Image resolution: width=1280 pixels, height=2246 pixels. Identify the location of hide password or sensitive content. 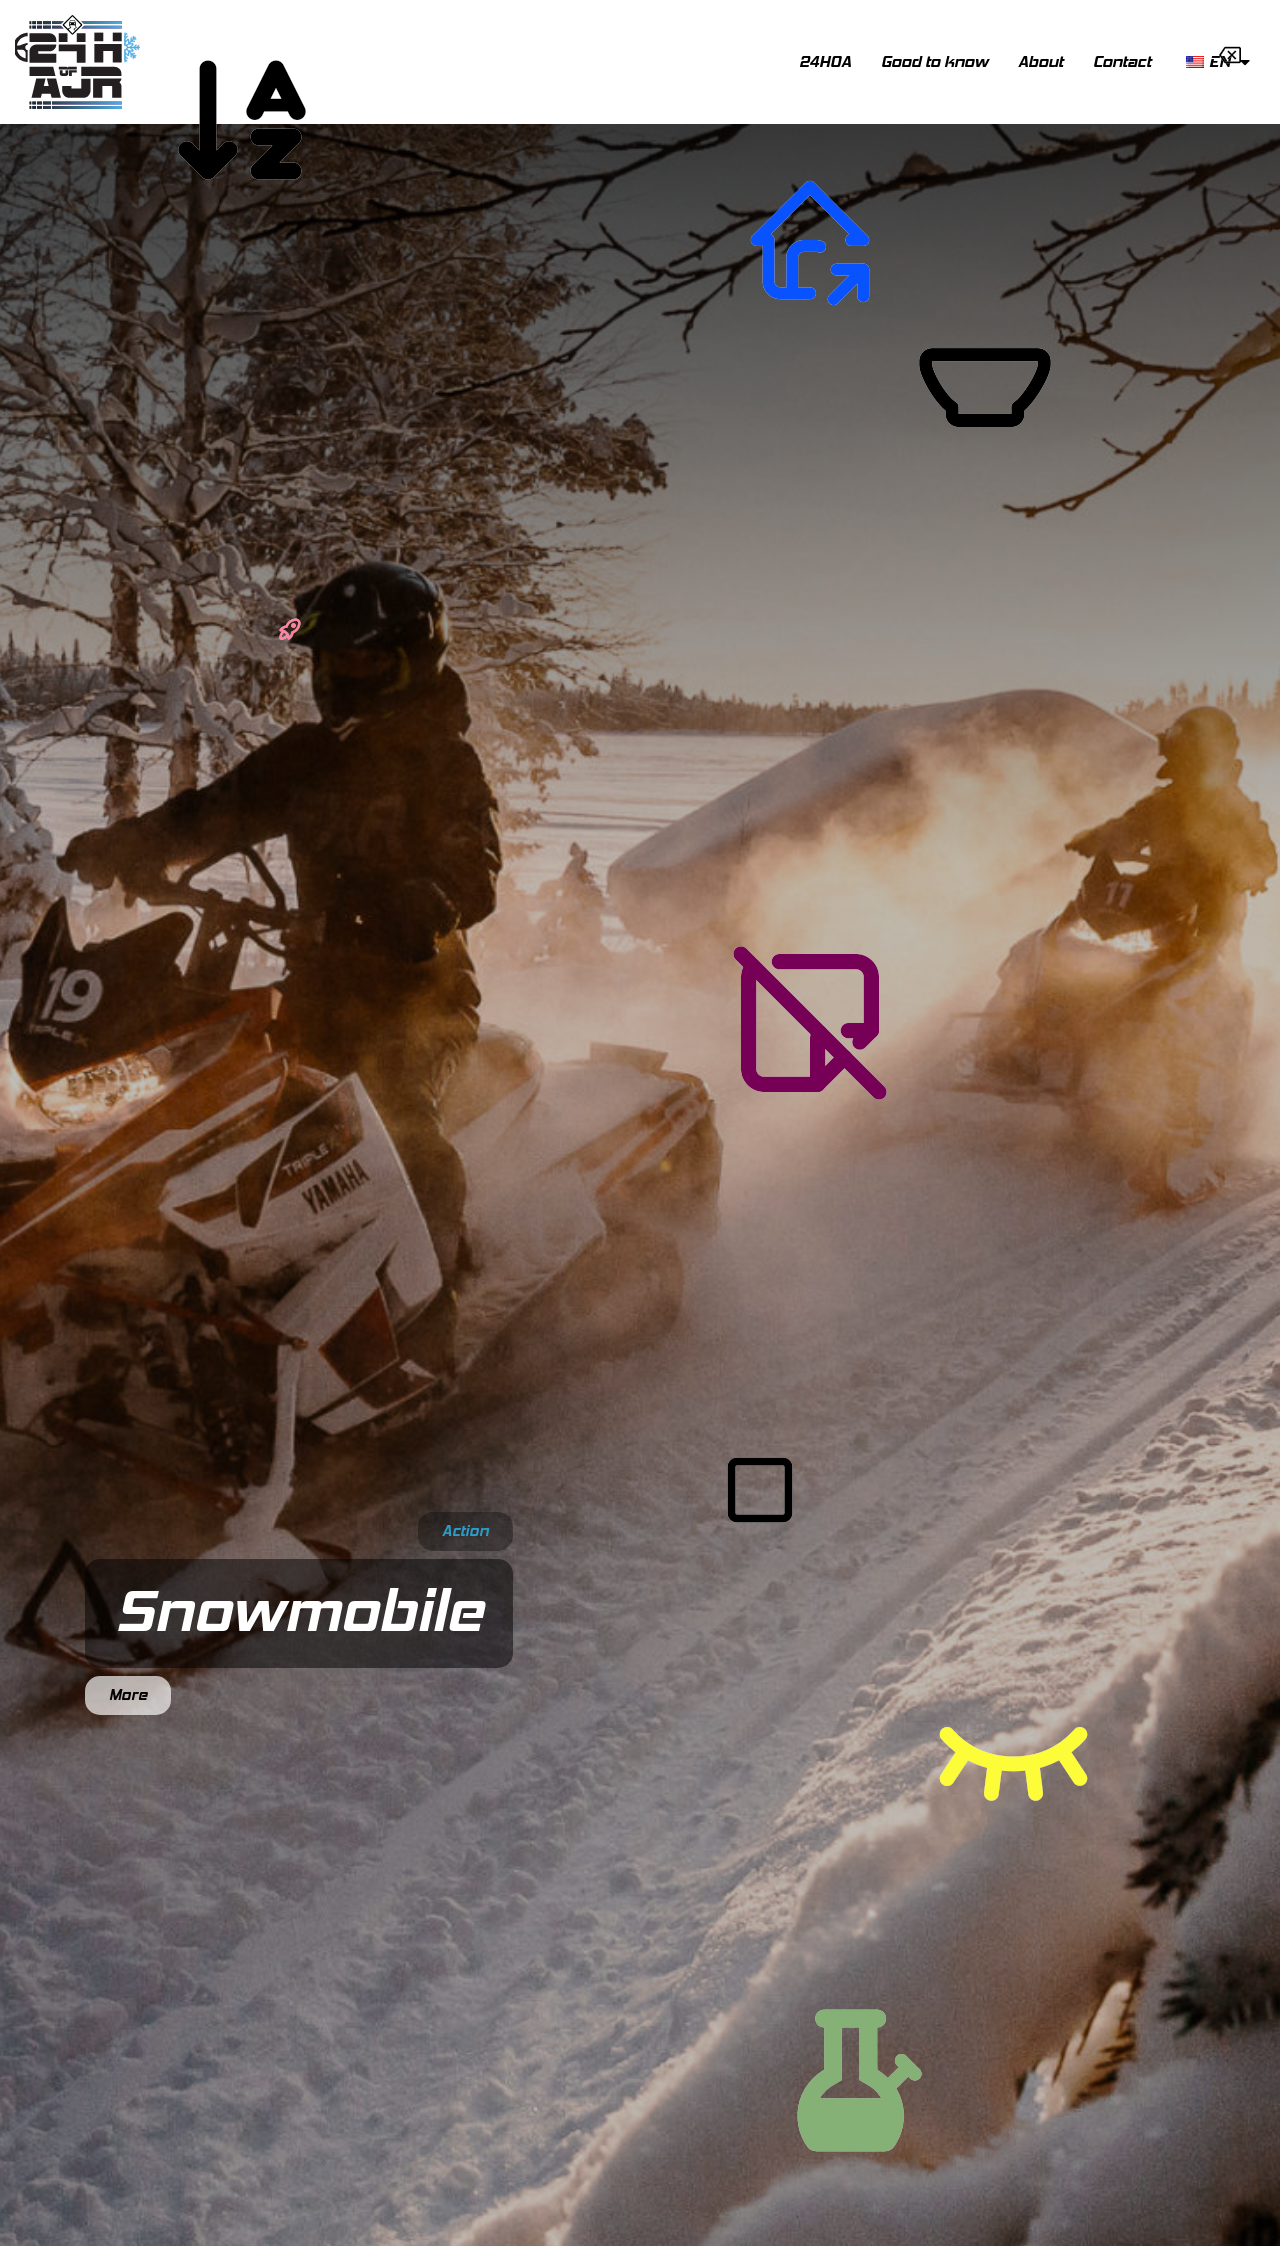
(1013, 1756).